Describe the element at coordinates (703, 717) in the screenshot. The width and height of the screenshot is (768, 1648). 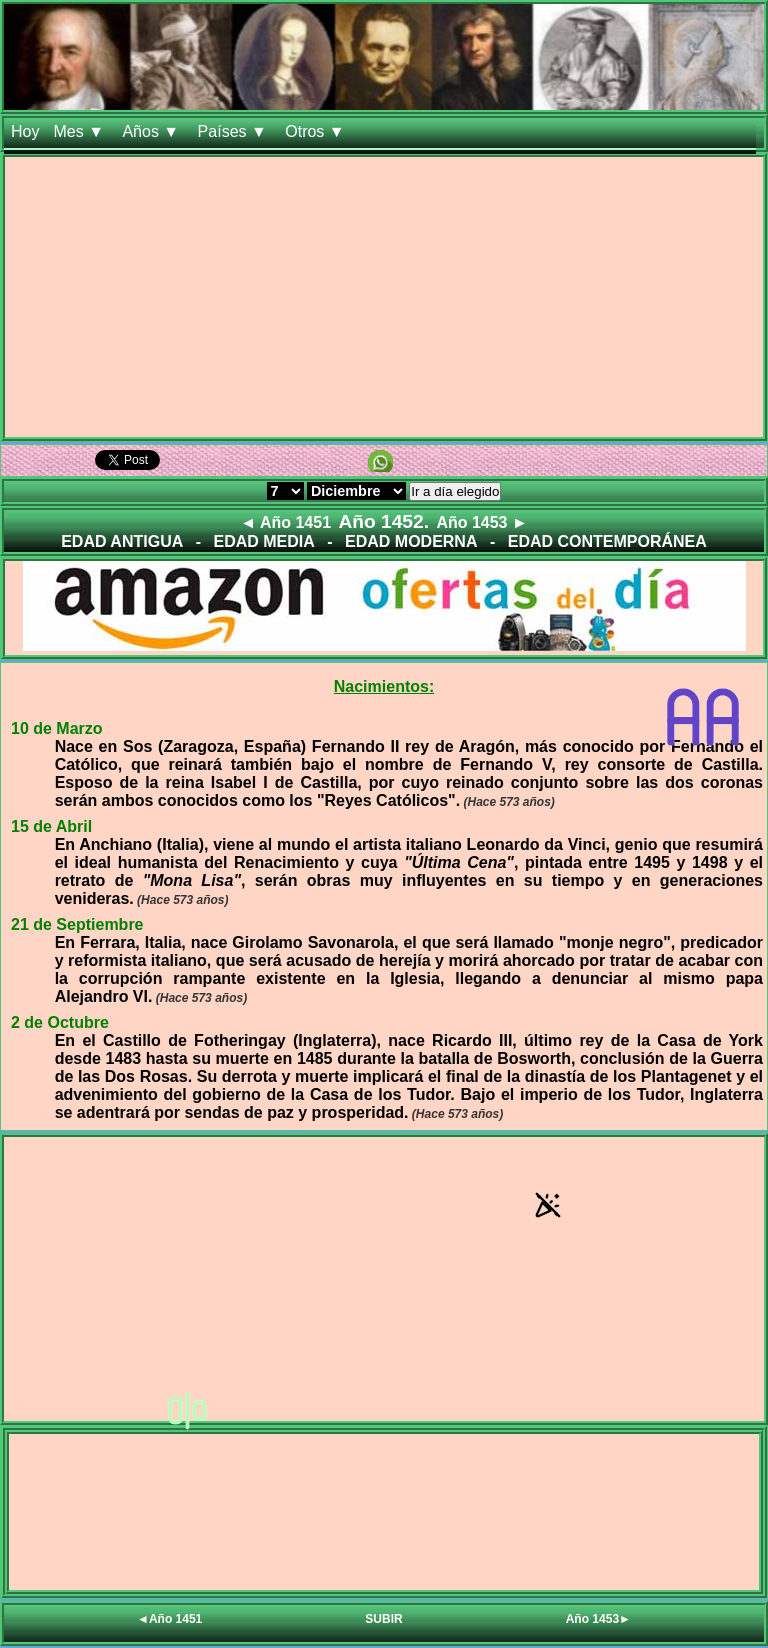
I see `switch text to uppercase` at that location.